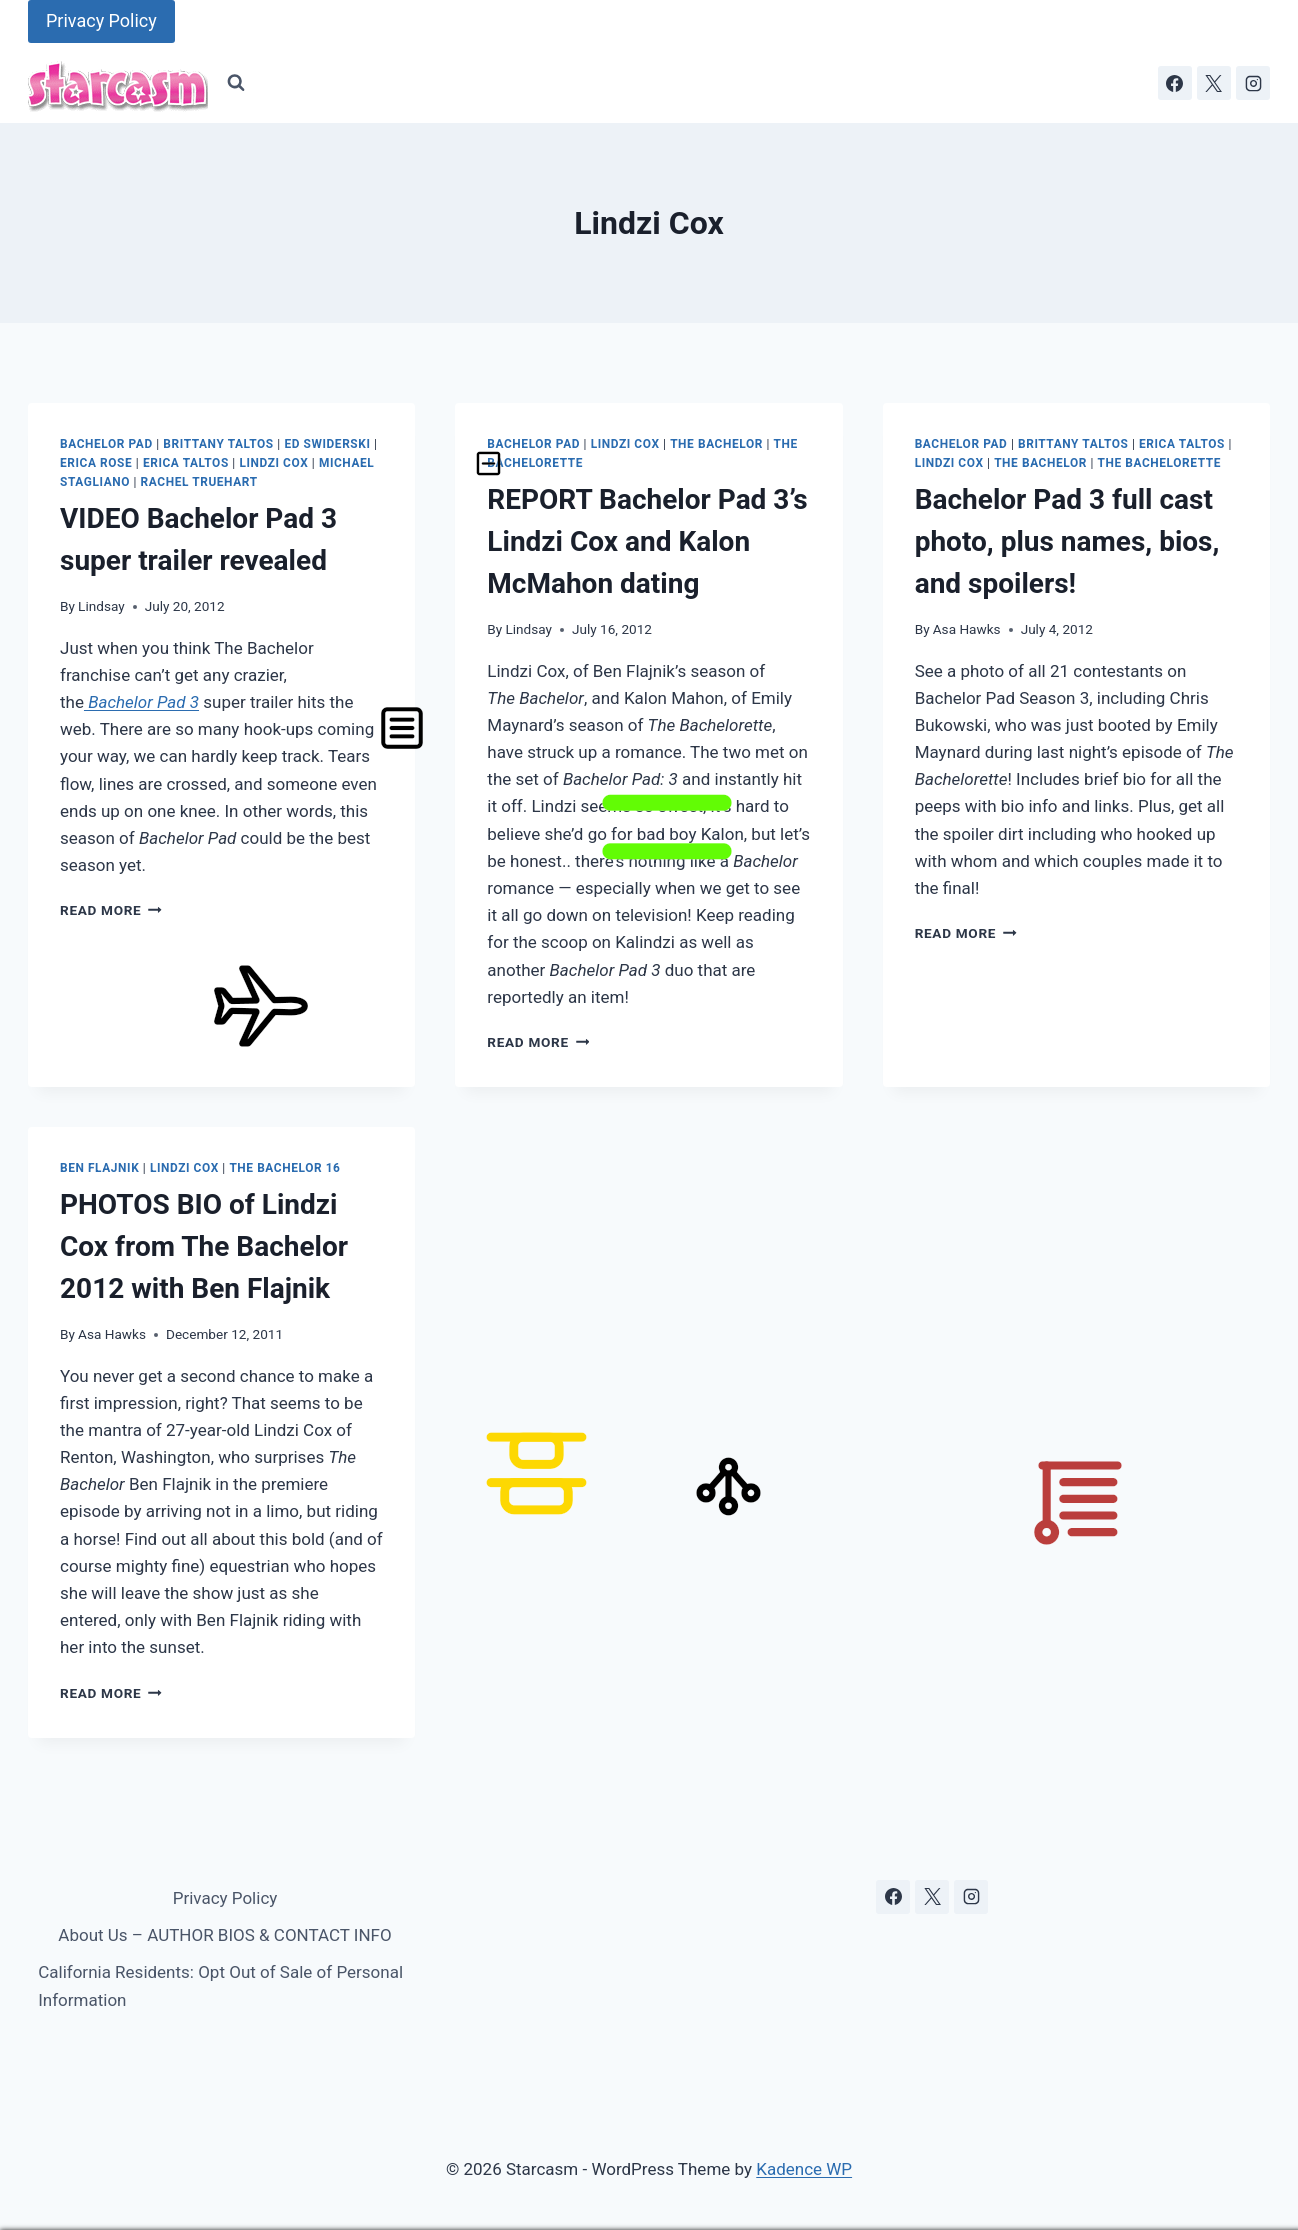  I want to click on open navigation menu, so click(402, 728).